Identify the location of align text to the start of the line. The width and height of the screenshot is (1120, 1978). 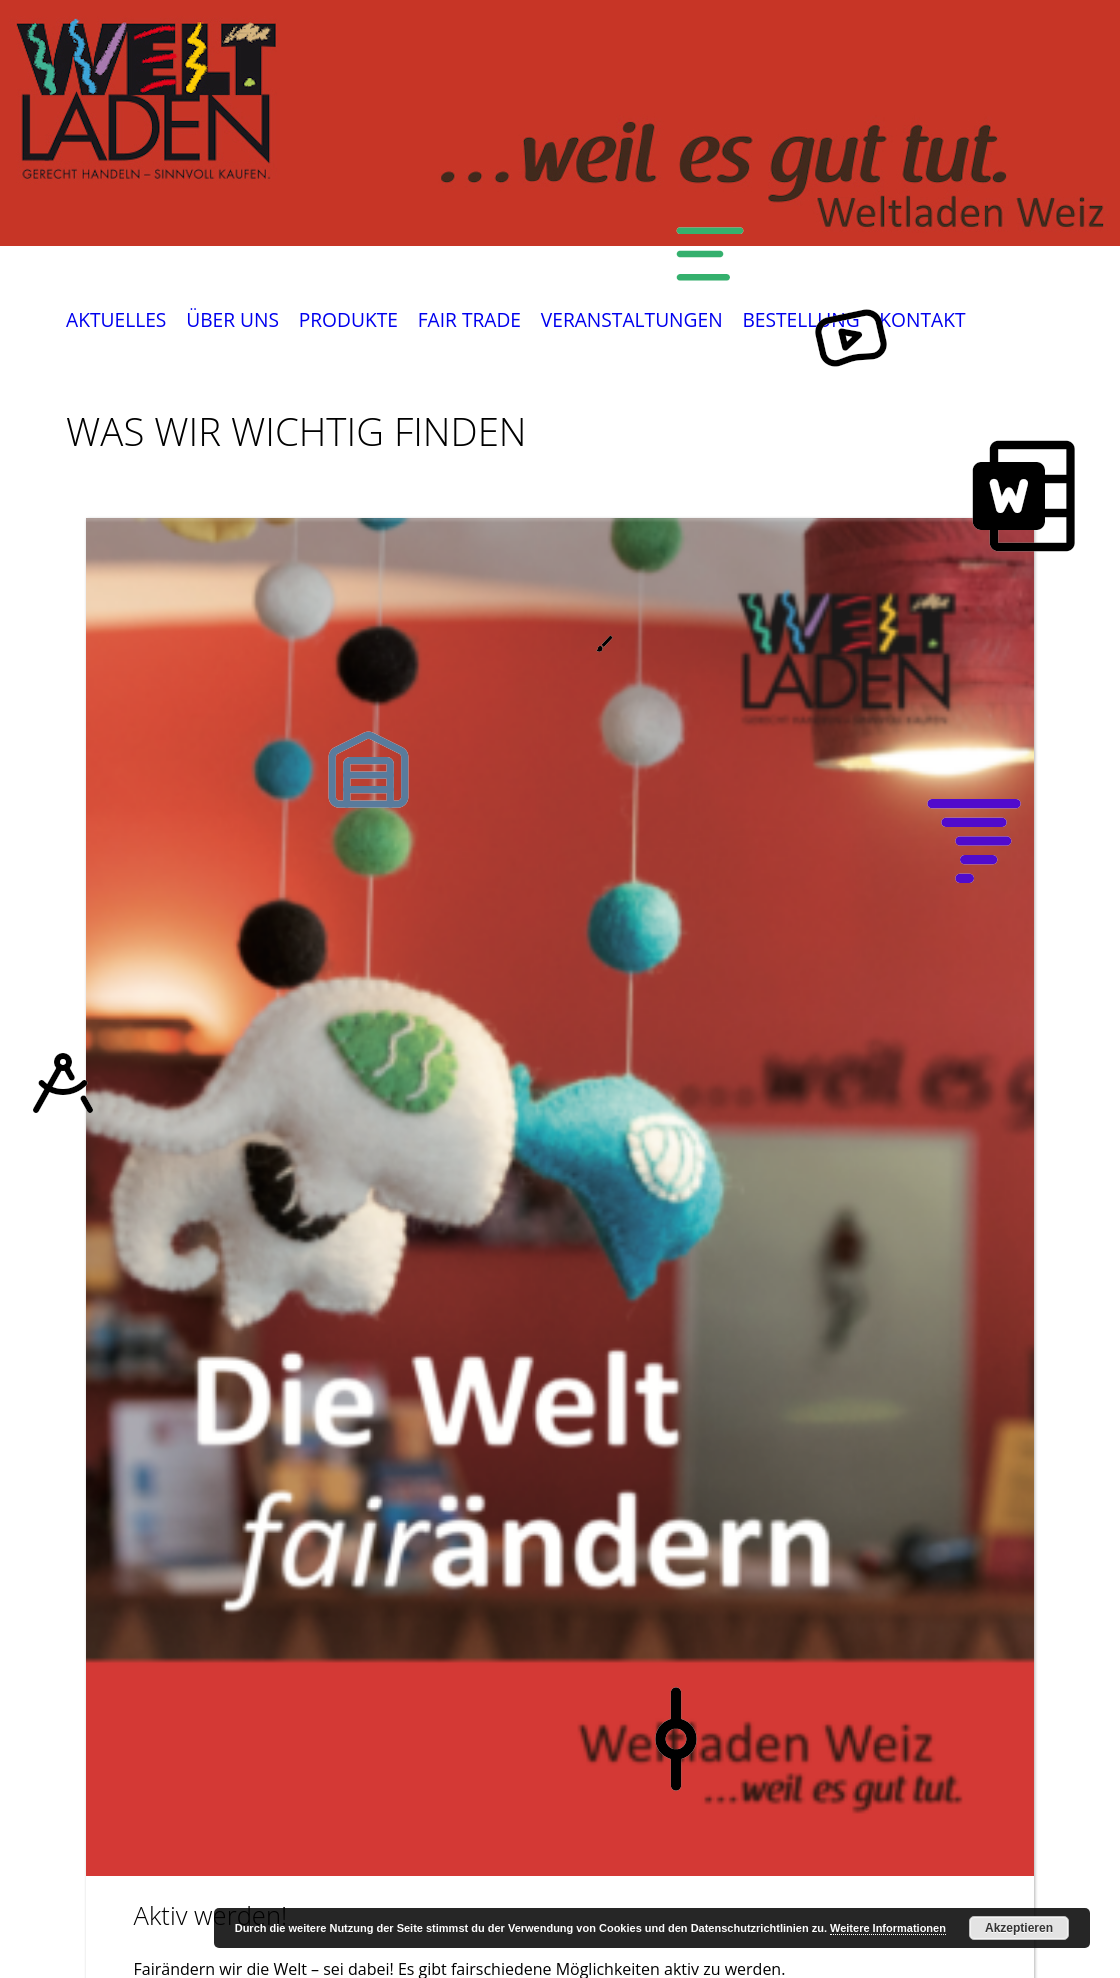
(710, 254).